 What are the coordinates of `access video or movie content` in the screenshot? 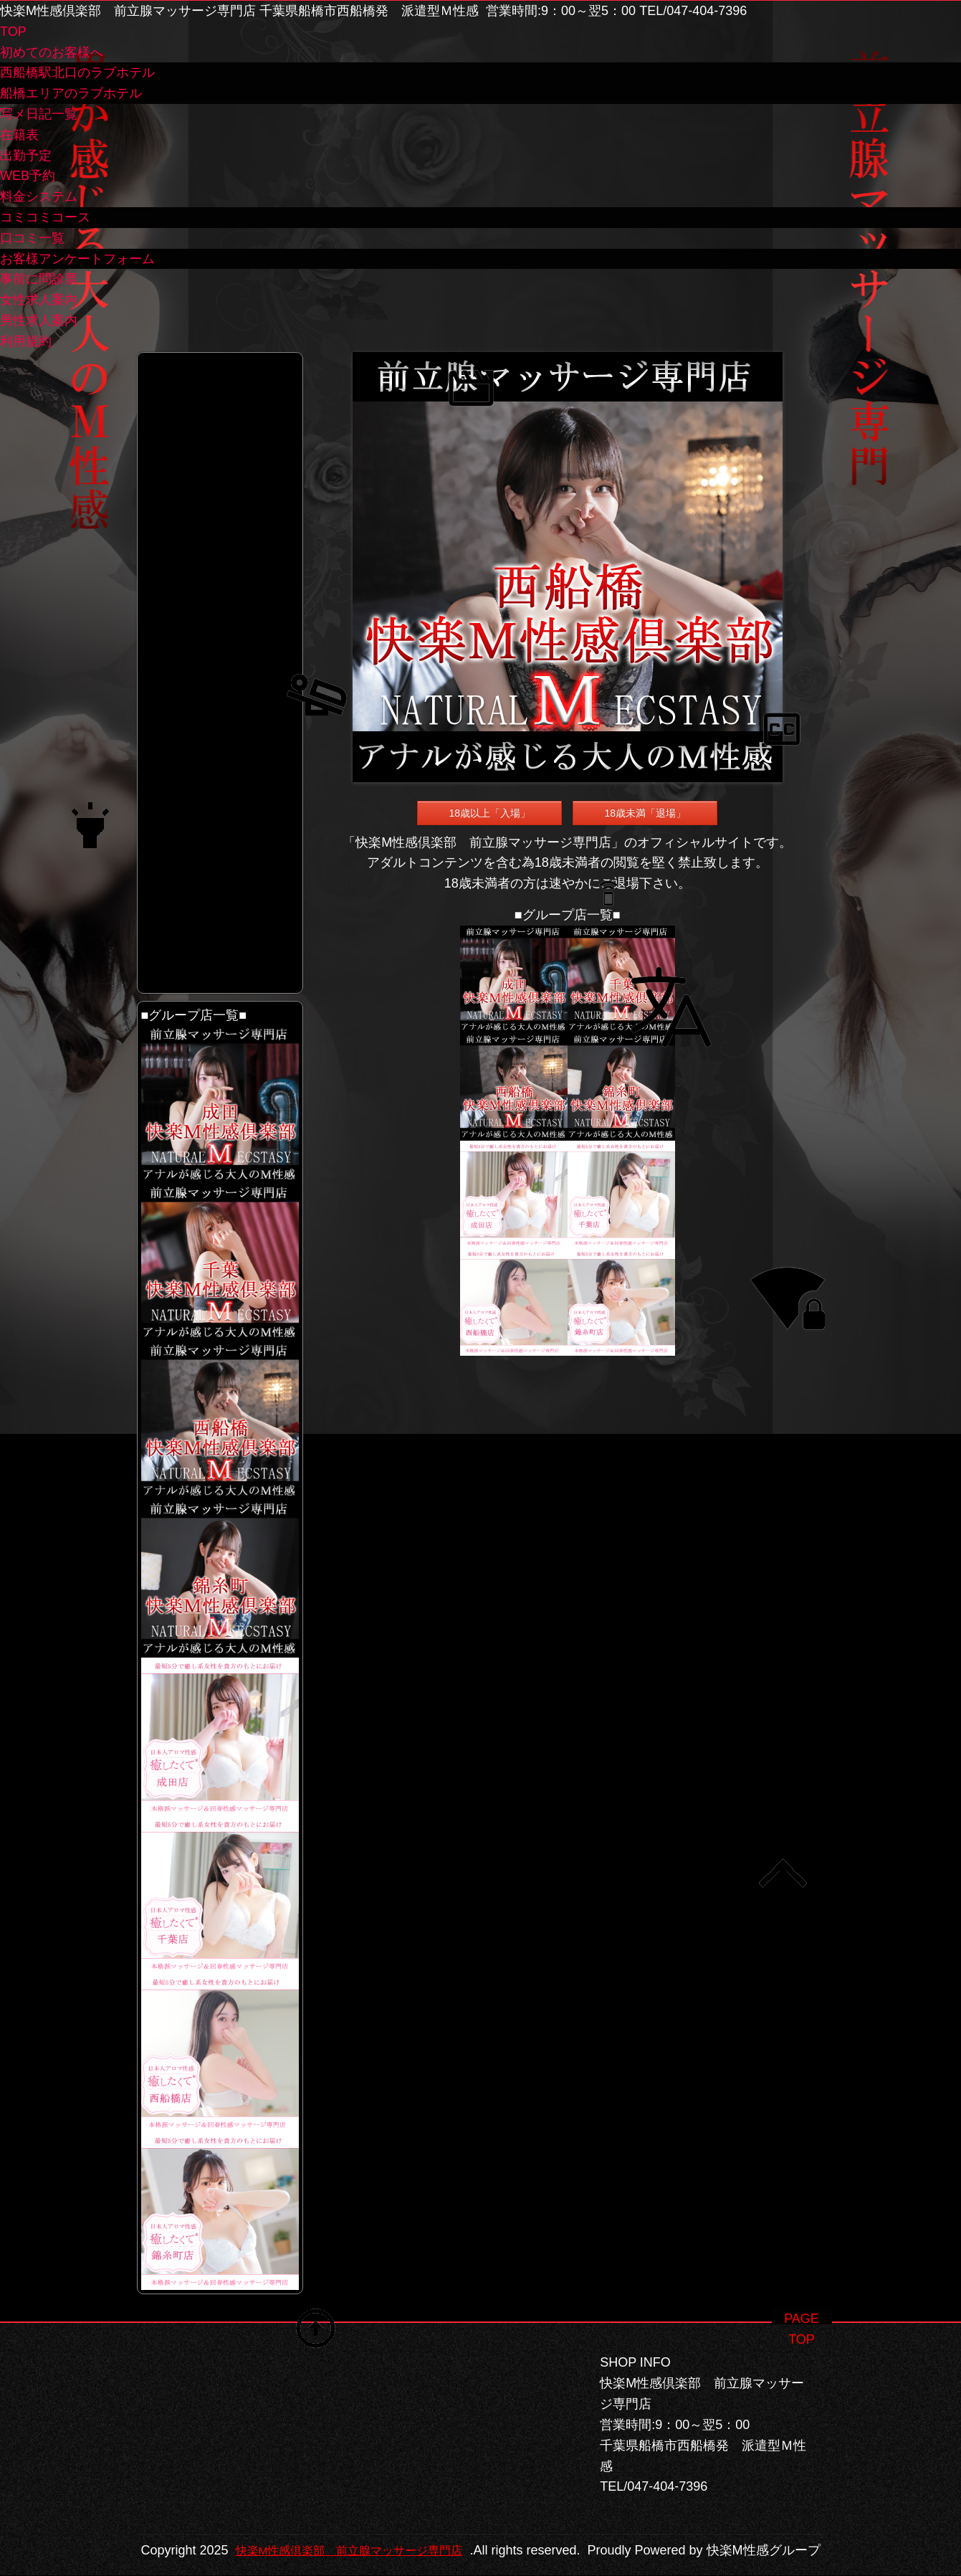 It's located at (471, 388).